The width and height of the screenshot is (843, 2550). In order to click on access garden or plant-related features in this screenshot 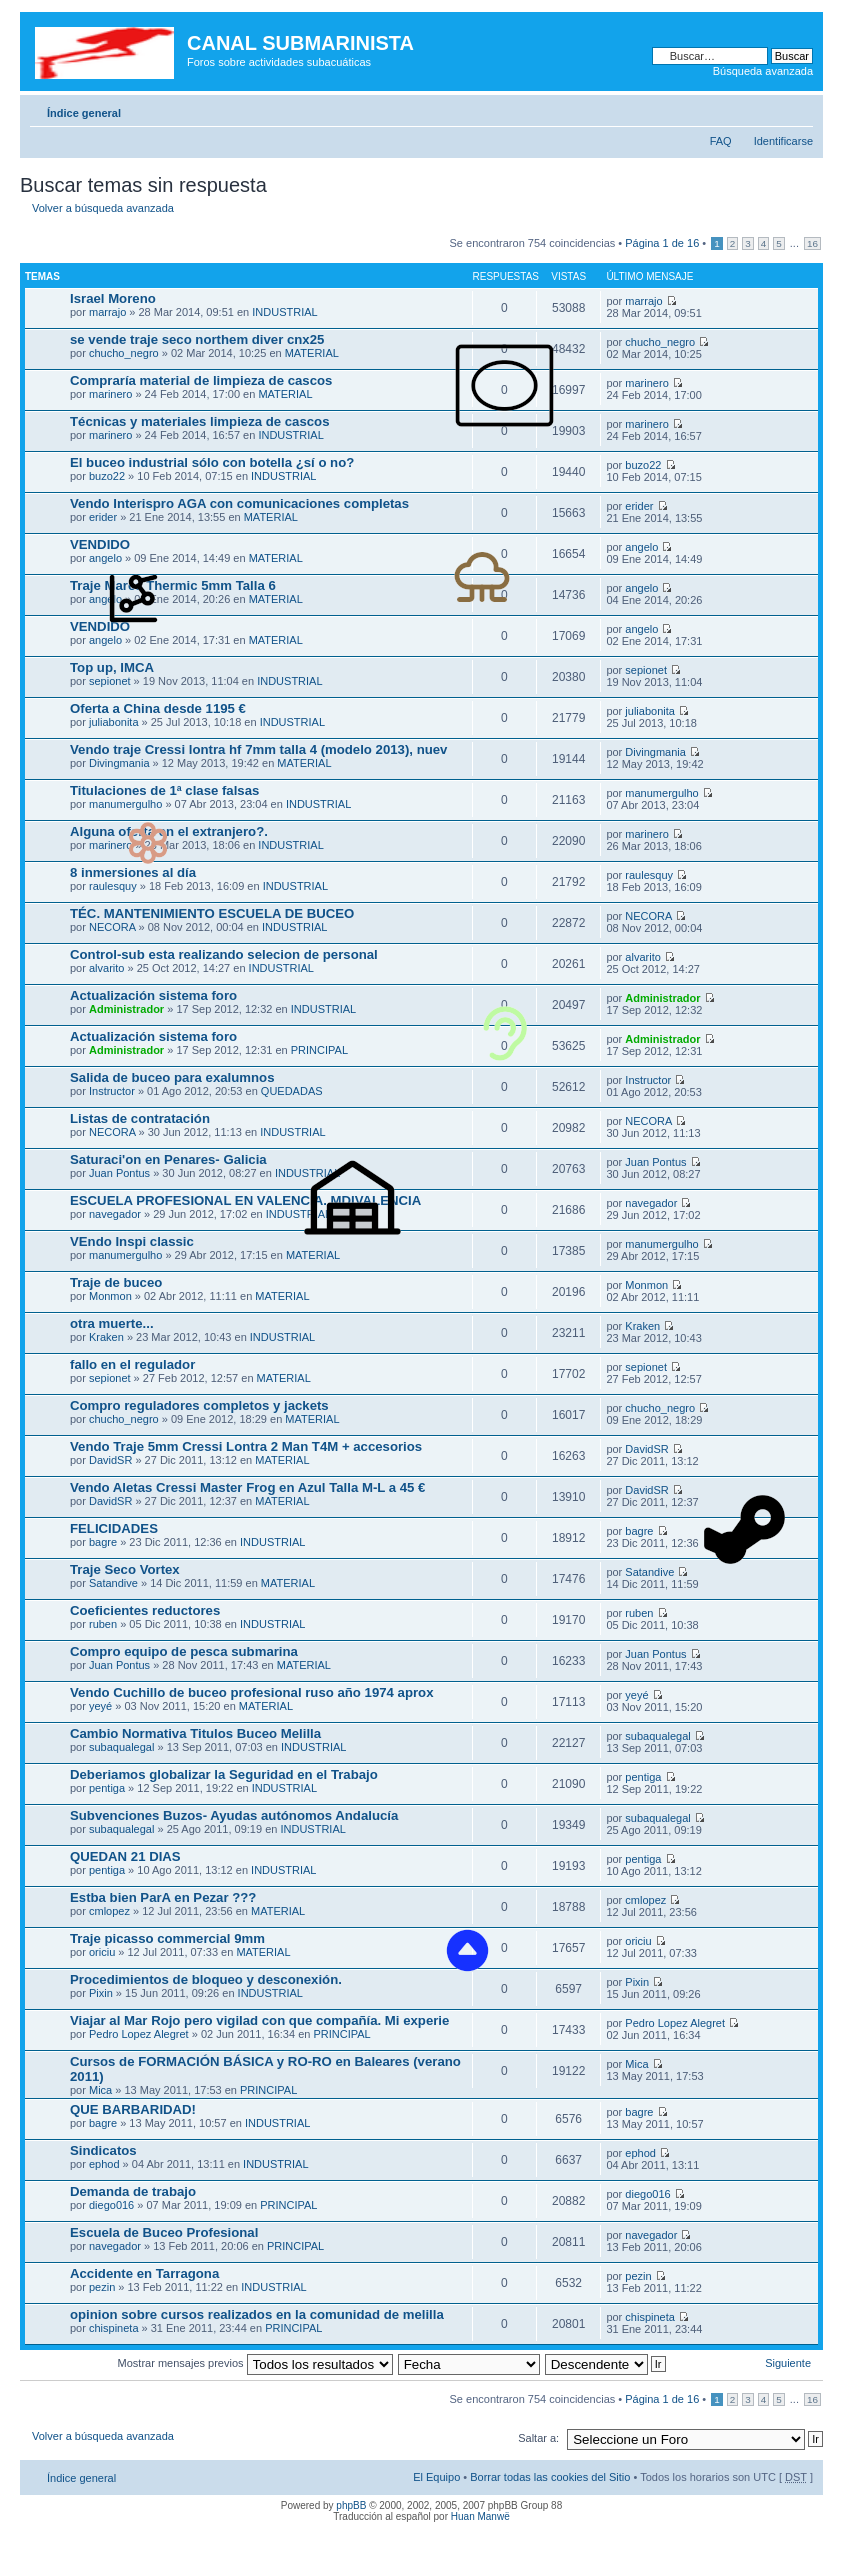, I will do `click(148, 843)`.